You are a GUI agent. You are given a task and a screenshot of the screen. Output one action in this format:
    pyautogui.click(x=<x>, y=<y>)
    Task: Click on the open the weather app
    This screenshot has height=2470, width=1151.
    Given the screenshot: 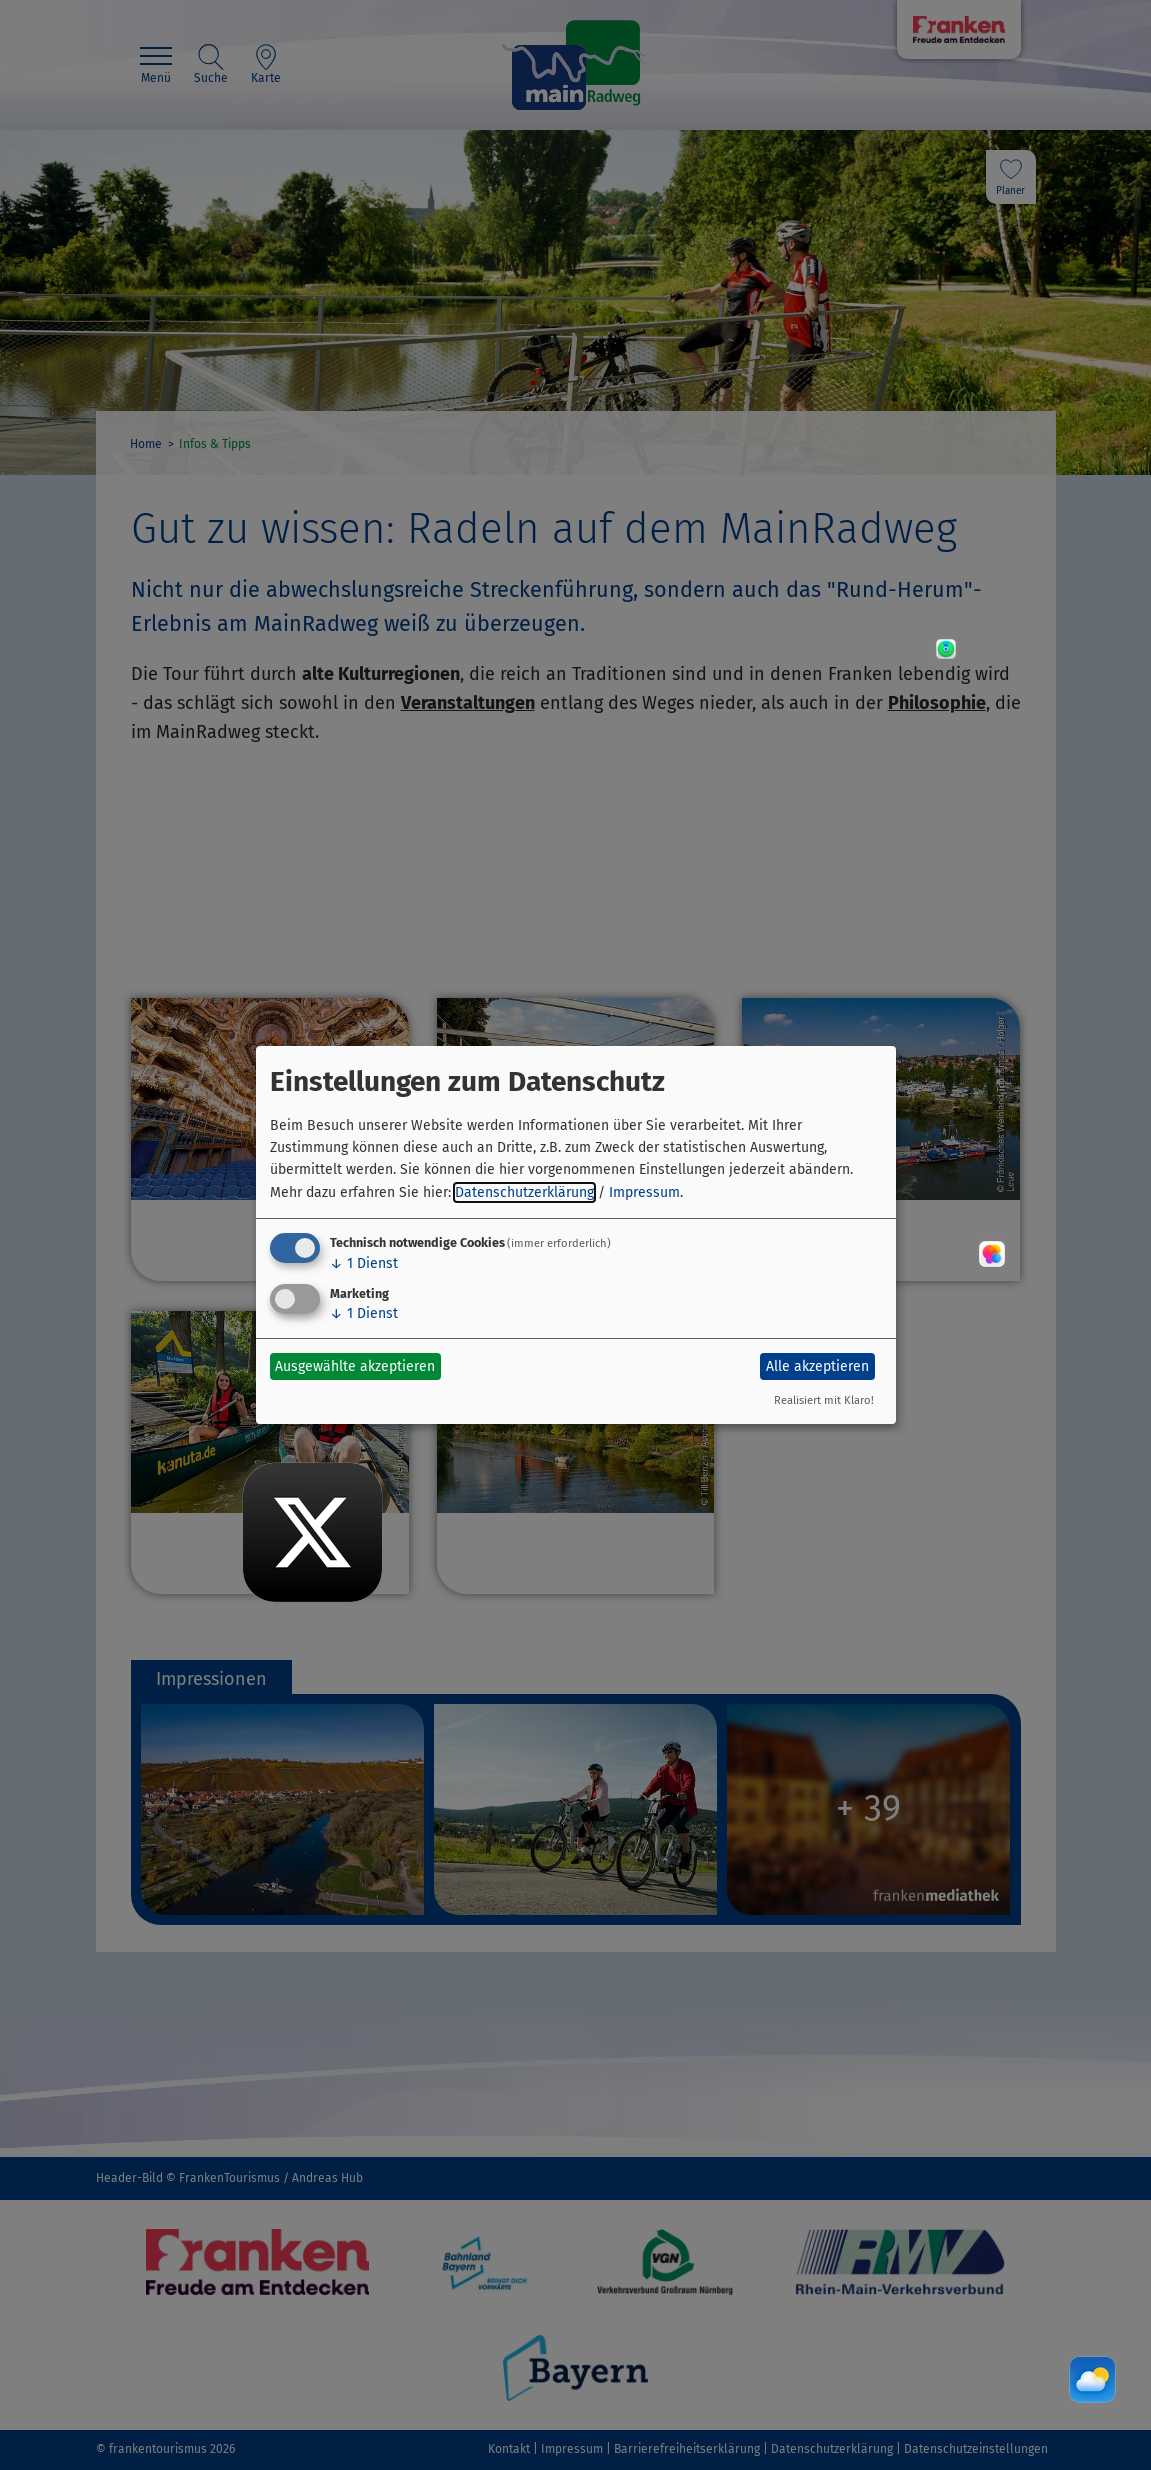 What is the action you would take?
    pyautogui.click(x=1092, y=2379)
    